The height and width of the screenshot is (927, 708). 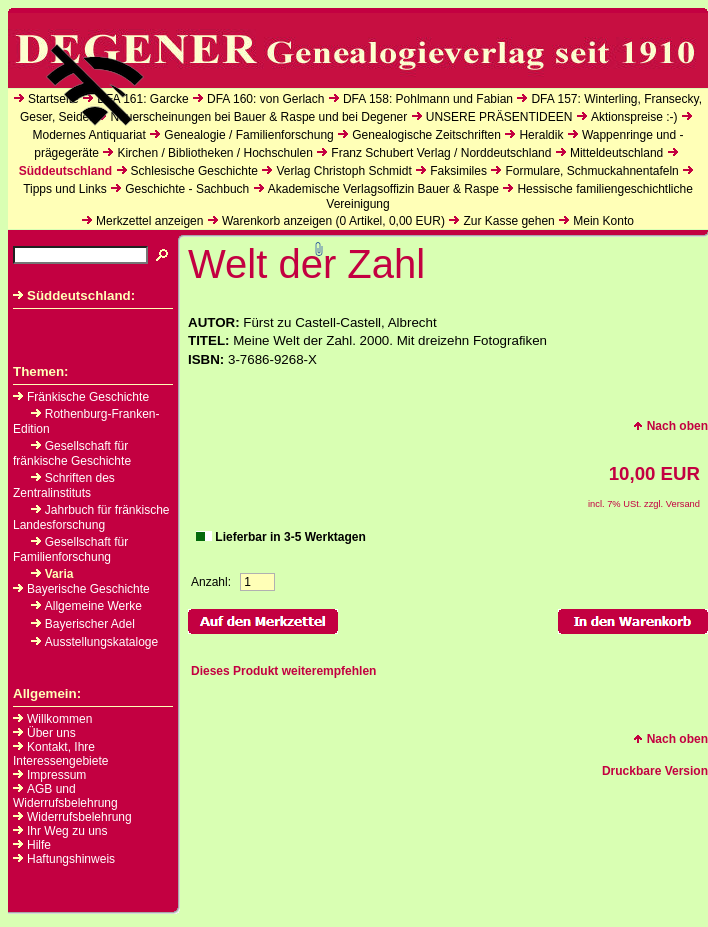 I want to click on indicates wifi is disabled or disconnected, so click(x=95, y=90).